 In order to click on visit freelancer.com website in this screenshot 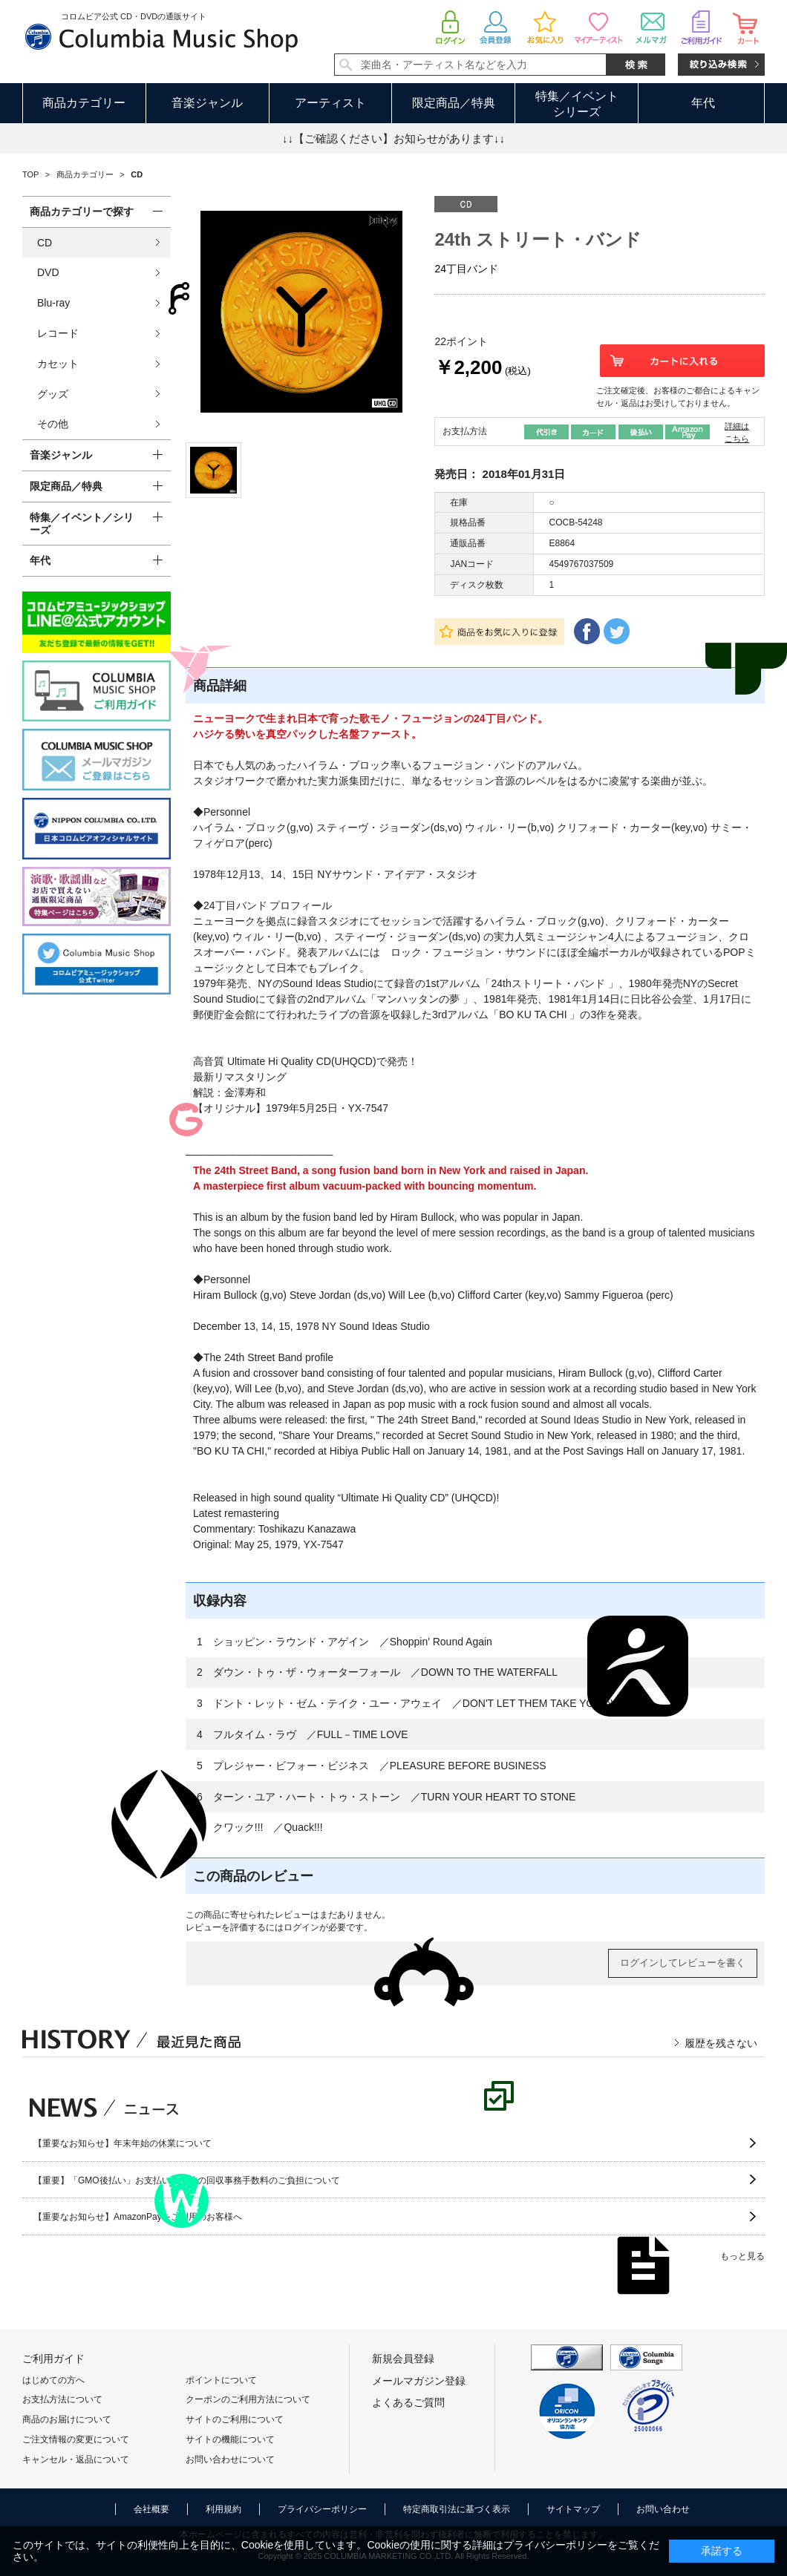, I will do `click(200, 669)`.